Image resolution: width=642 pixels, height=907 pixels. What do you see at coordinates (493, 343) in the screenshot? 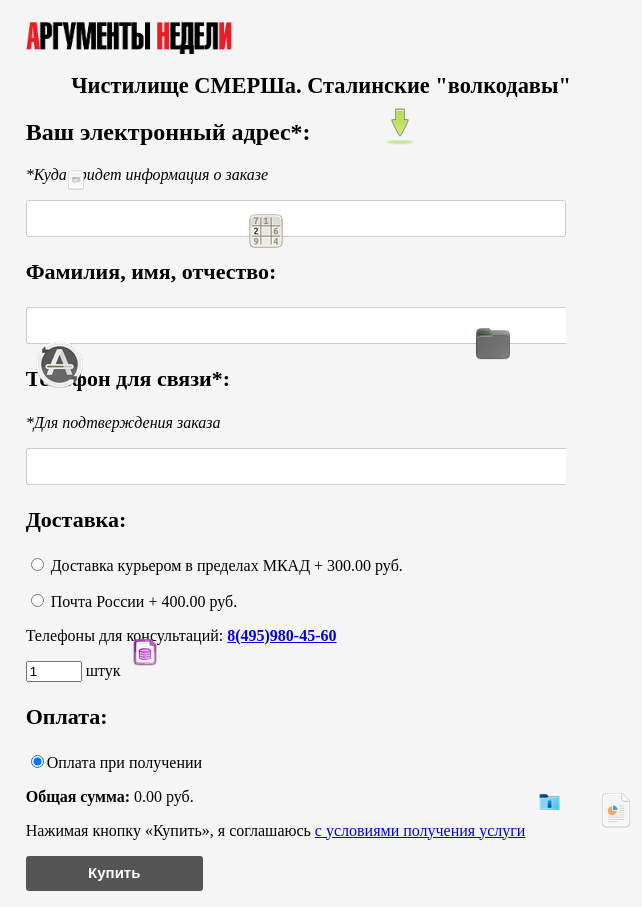
I see `open a folder to view its contents` at bounding box center [493, 343].